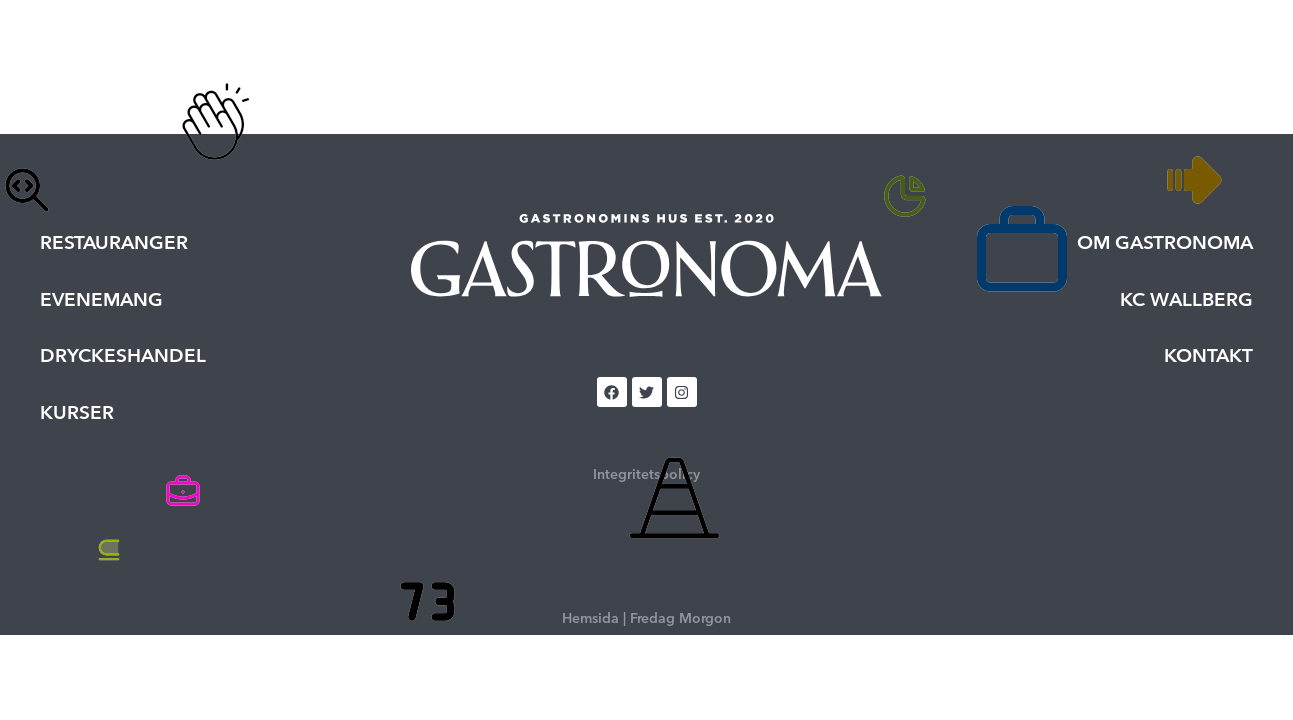  Describe the element at coordinates (27, 190) in the screenshot. I see `inspect or zoom into code` at that location.